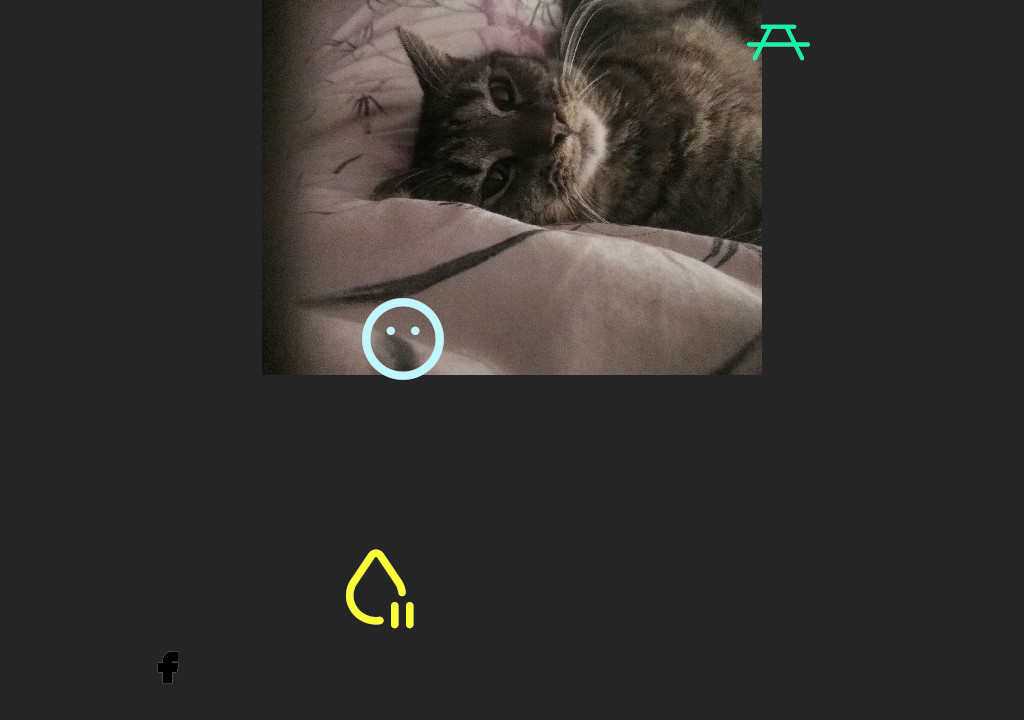 The image size is (1024, 720). What do you see at coordinates (778, 42) in the screenshot?
I see `find nearby picnic areas` at bounding box center [778, 42].